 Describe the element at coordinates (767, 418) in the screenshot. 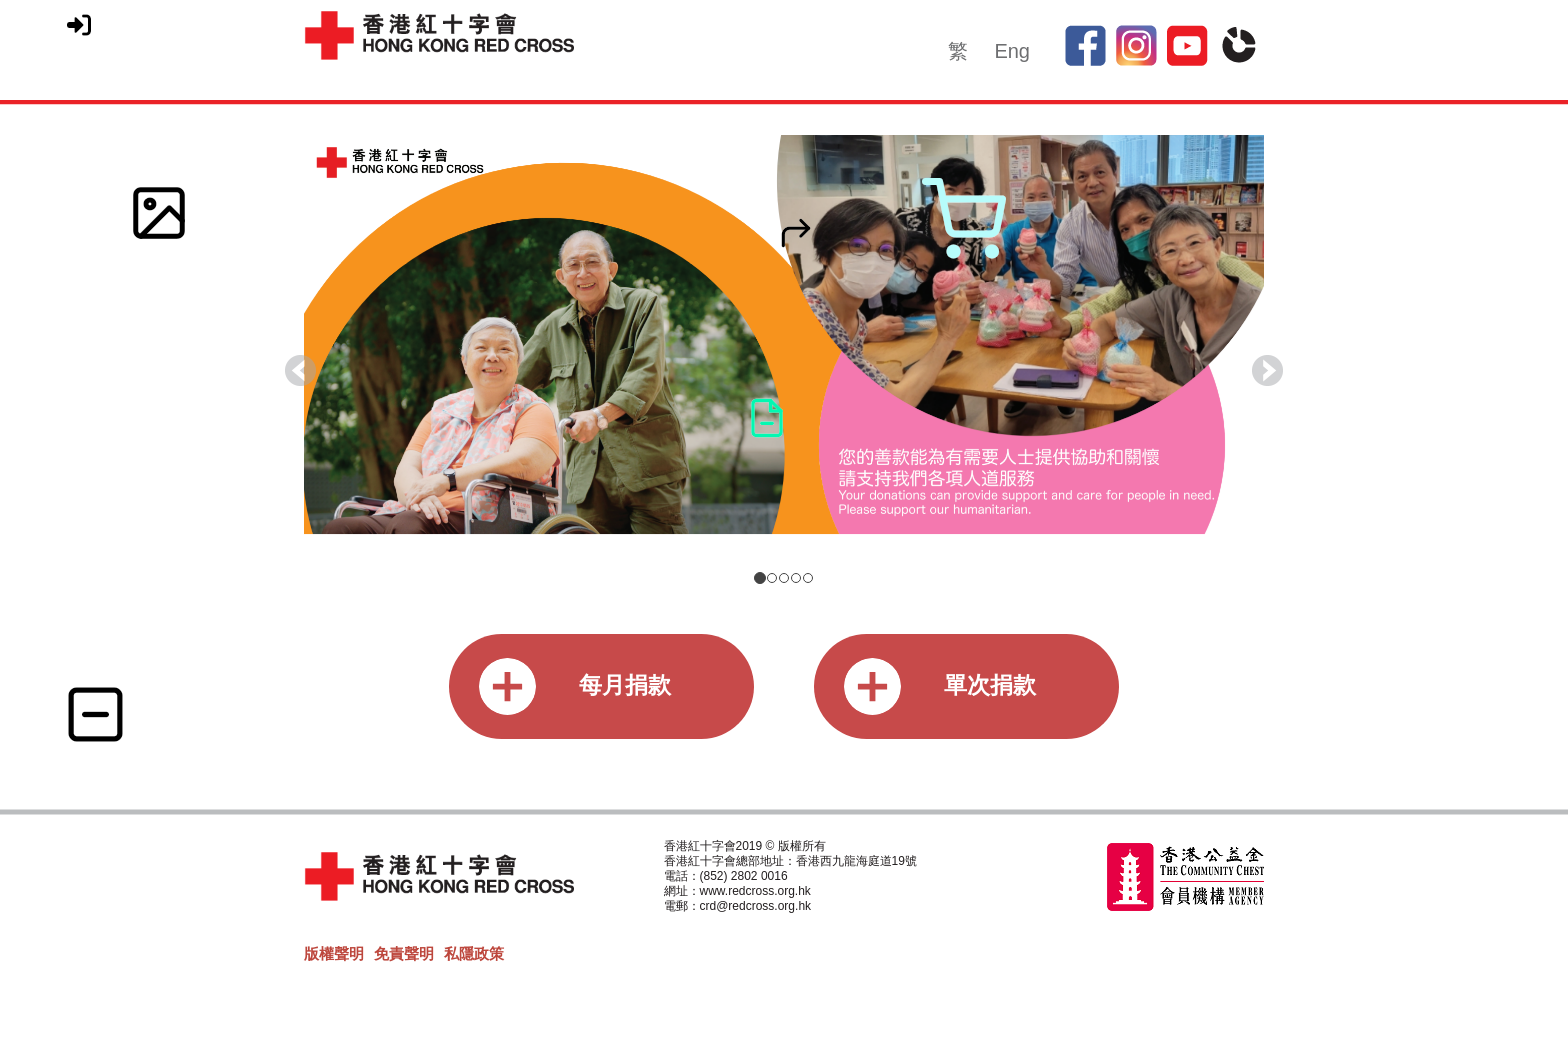

I see `remove content from a file` at that location.